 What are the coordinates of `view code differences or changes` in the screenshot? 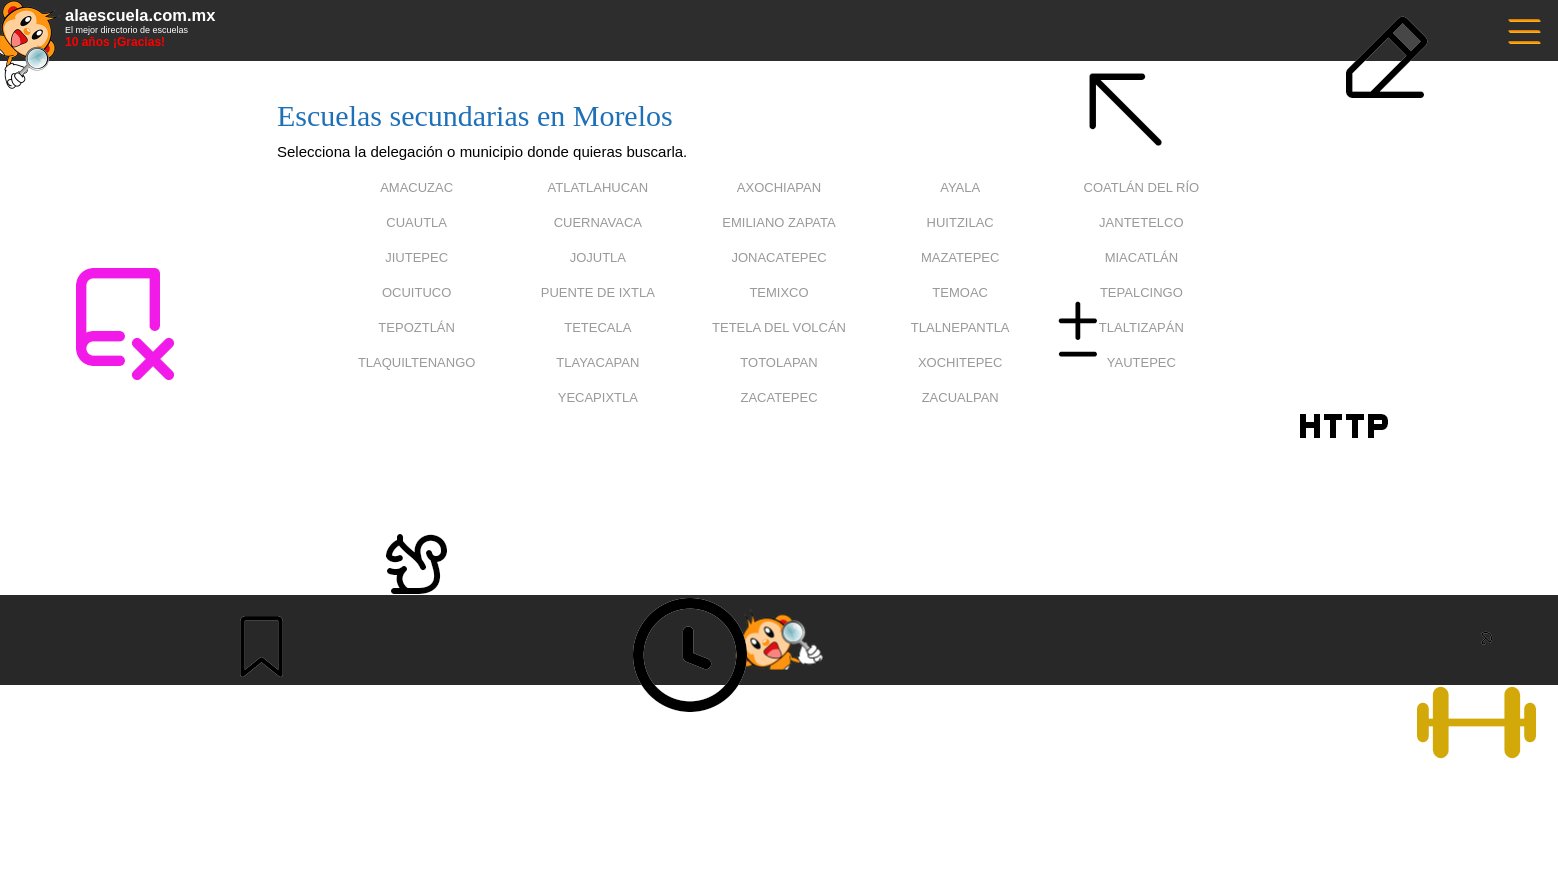 It's located at (1077, 330).